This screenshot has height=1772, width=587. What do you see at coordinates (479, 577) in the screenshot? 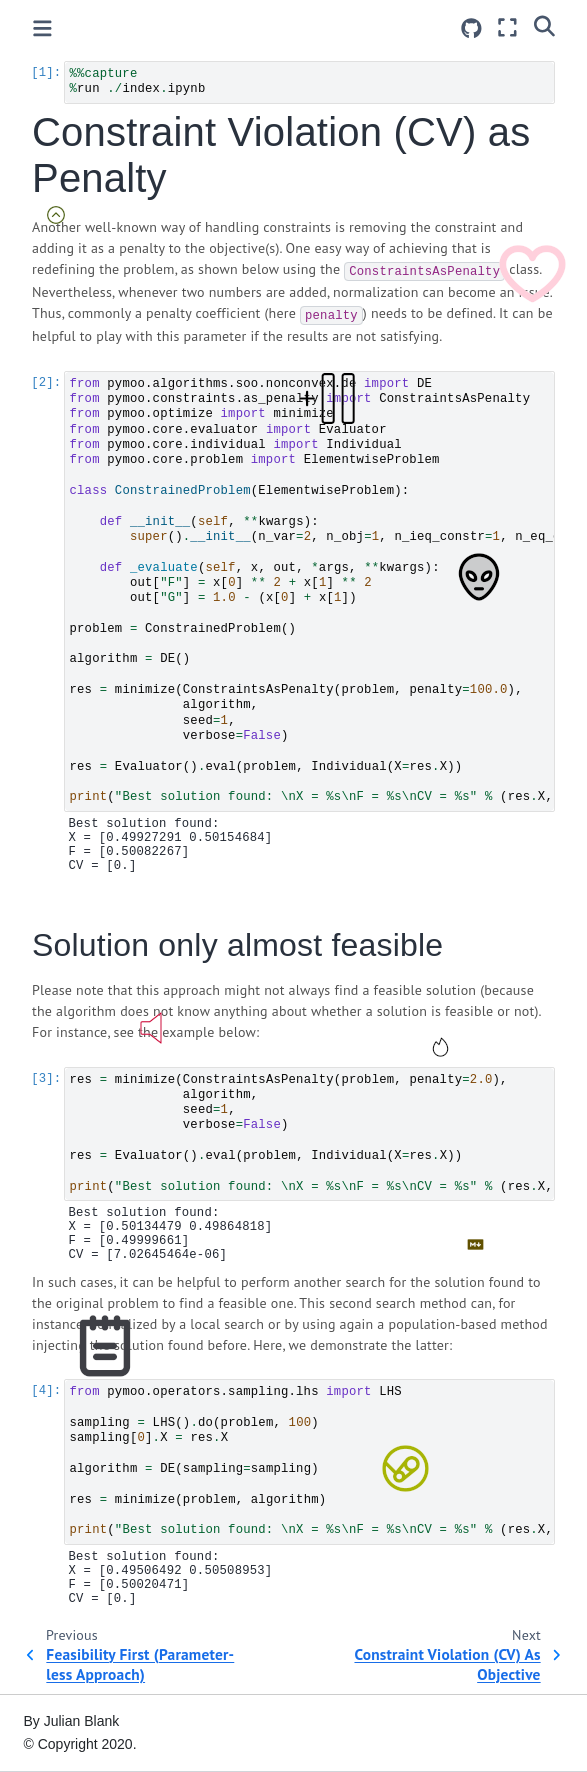
I see `indicates sci-fi or extraterrestrial content` at bounding box center [479, 577].